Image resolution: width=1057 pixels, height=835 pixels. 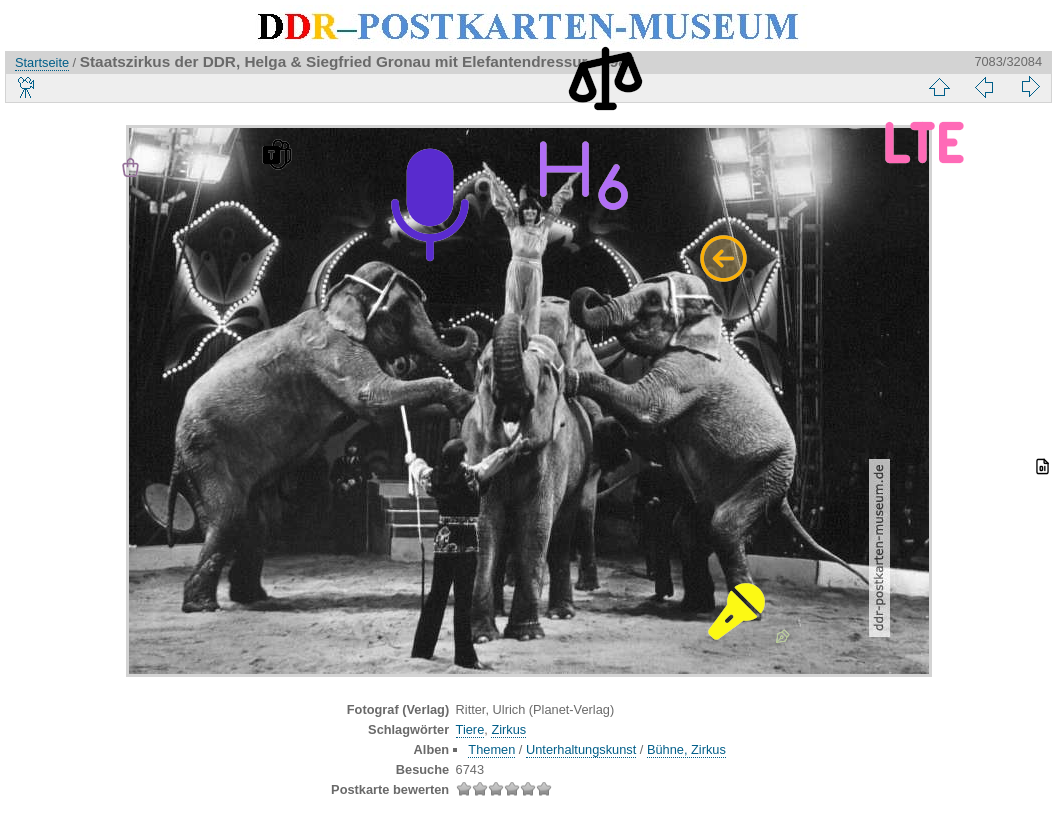 I want to click on view your shopping bag, so click(x=130, y=167).